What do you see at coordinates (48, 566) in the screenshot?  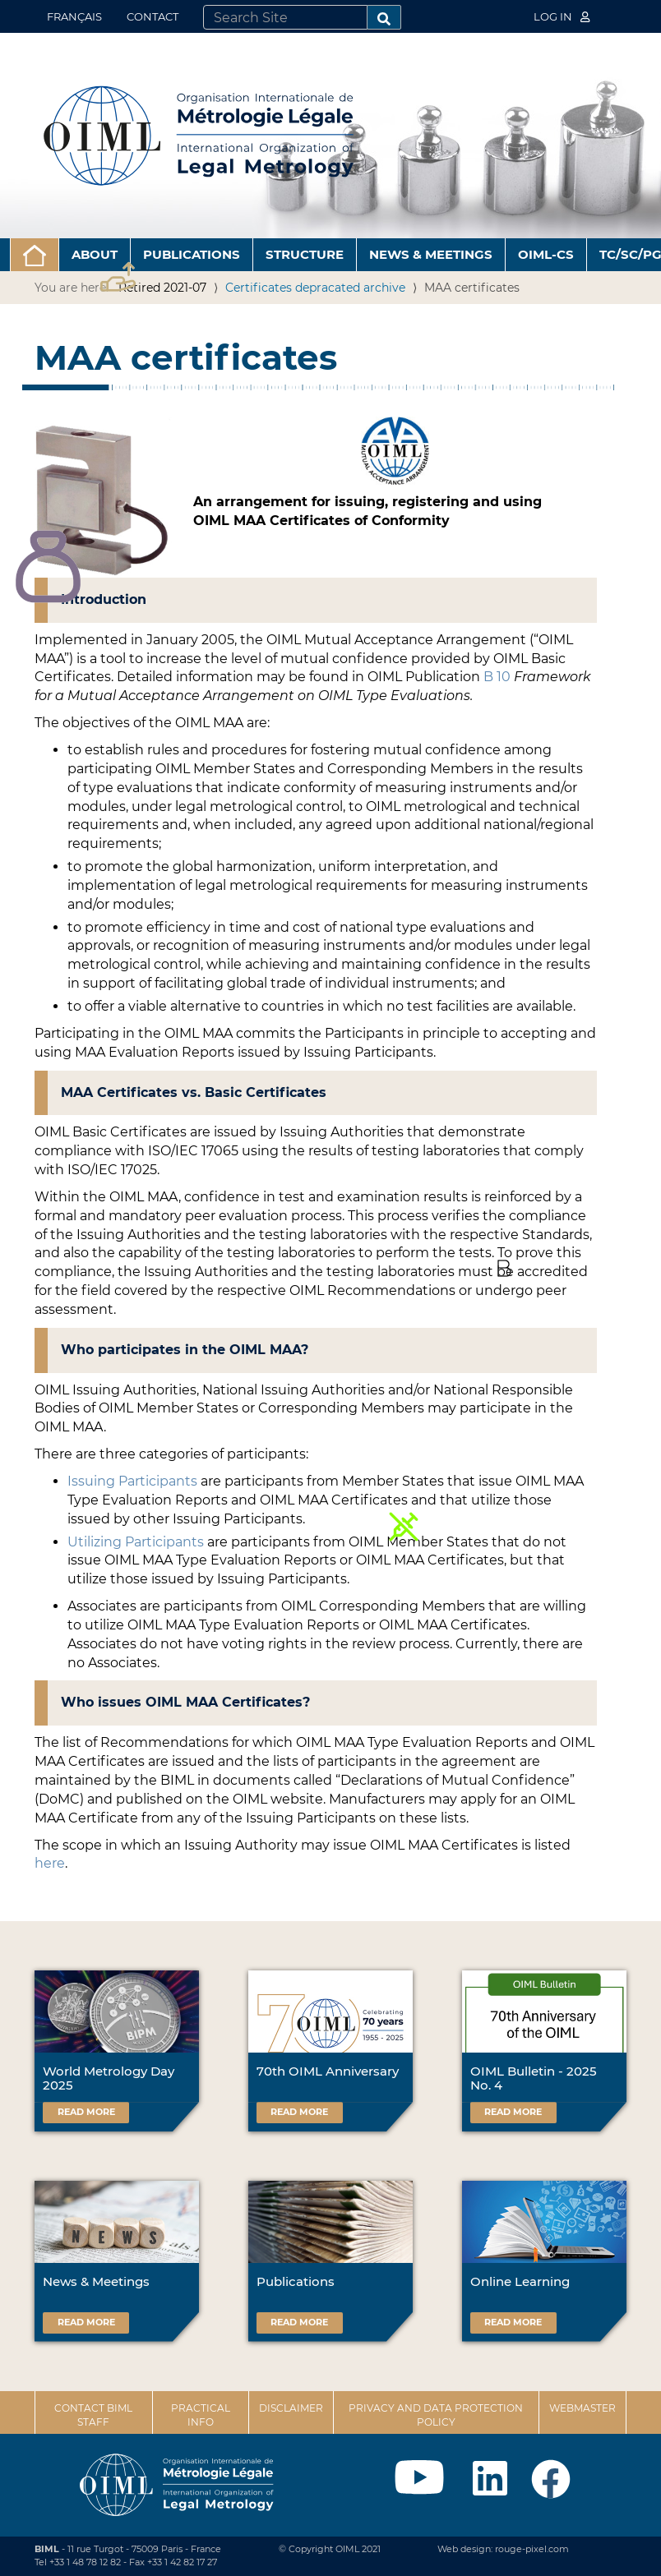 I see `view your earnings or balance` at bounding box center [48, 566].